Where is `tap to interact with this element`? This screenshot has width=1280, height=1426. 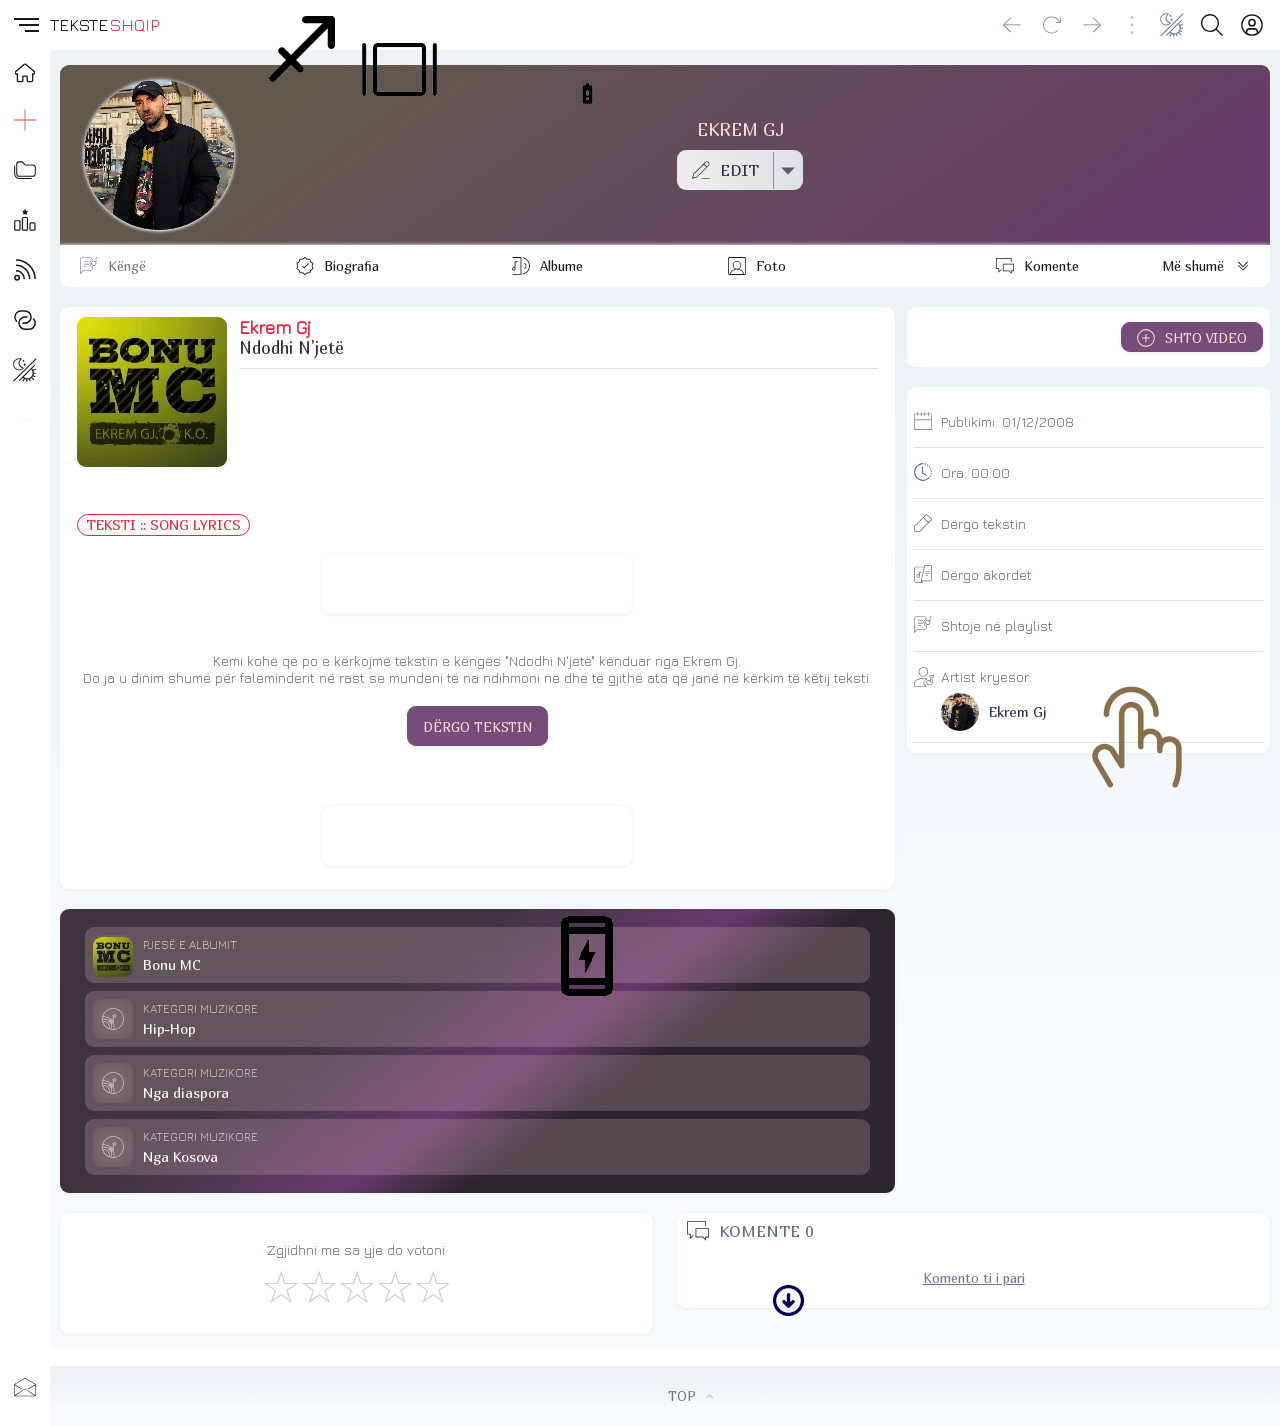
tap to interact with this element is located at coordinates (1137, 739).